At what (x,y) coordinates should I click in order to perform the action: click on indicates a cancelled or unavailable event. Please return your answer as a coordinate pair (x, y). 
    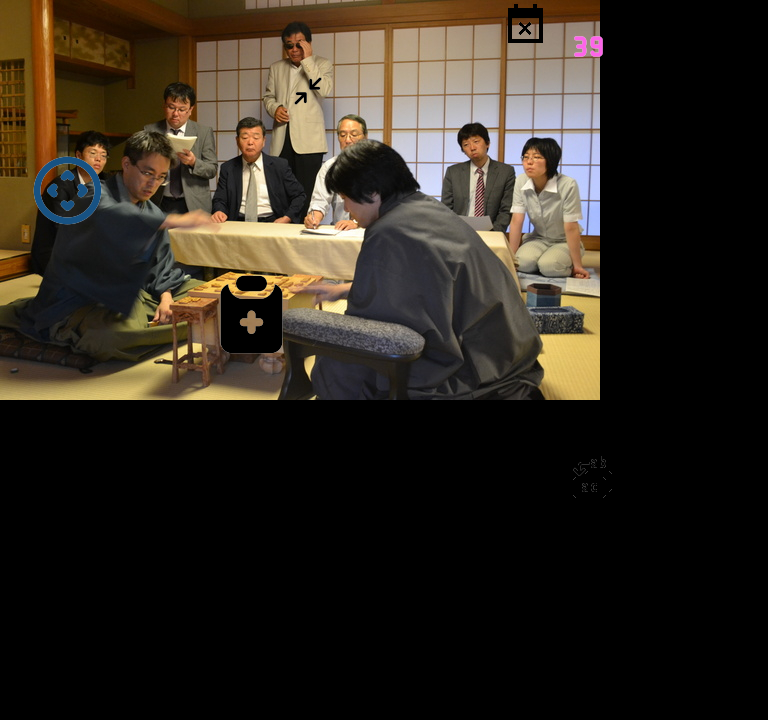
    Looking at the image, I should click on (525, 25).